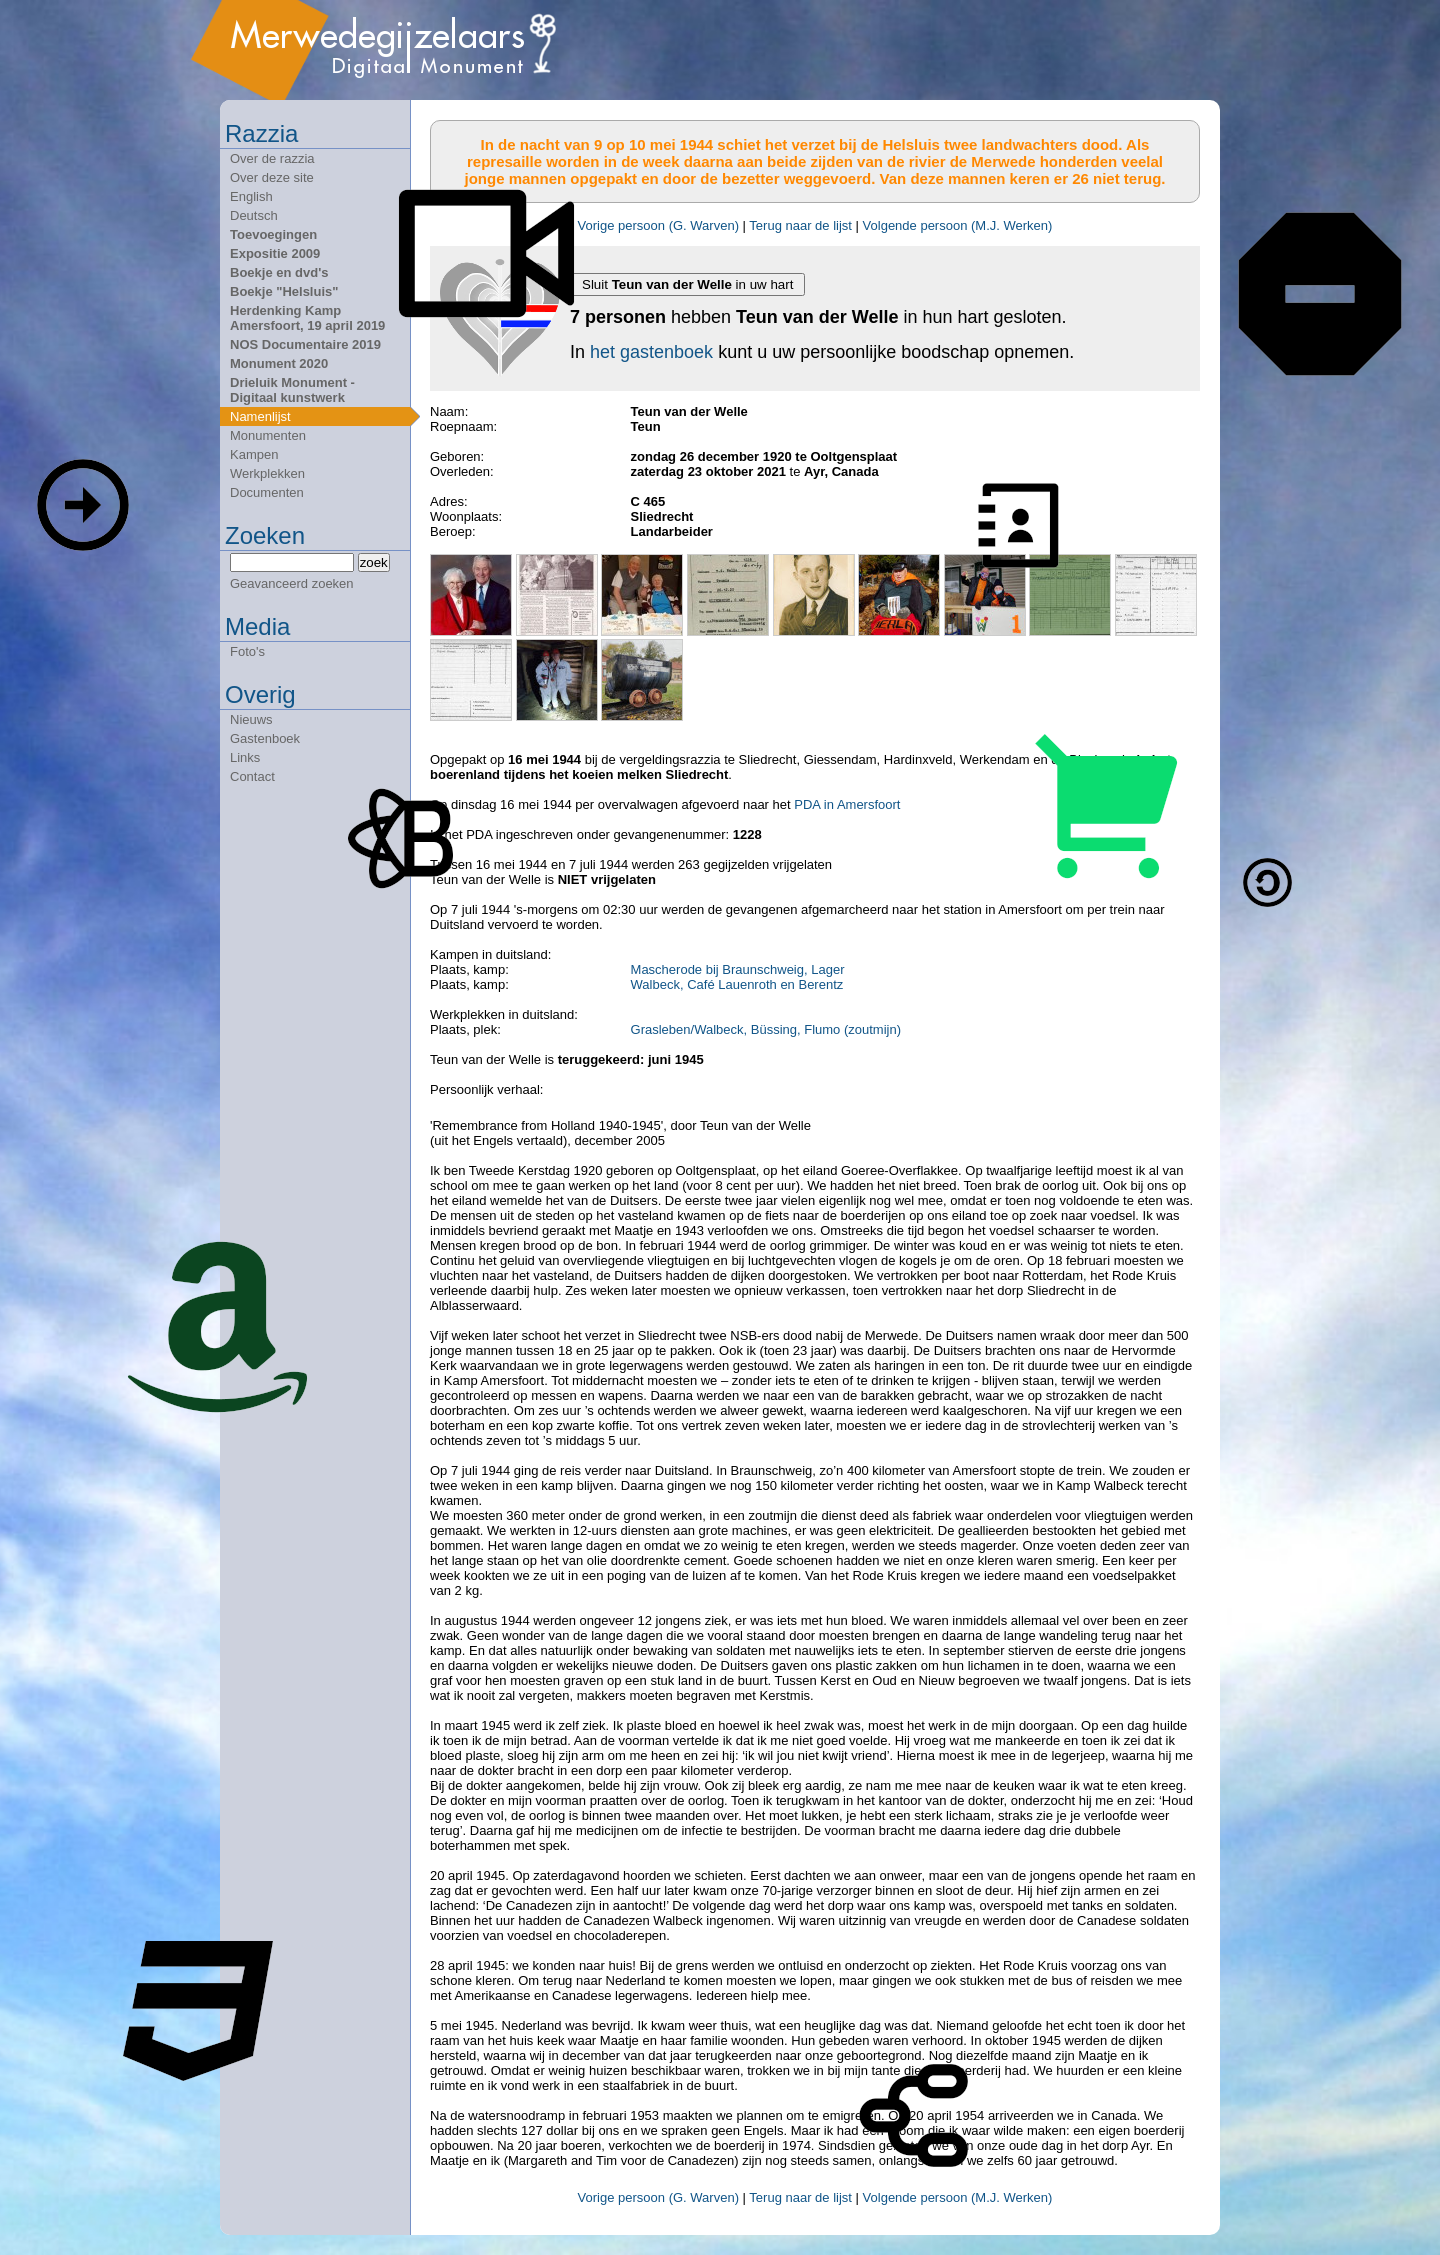 This screenshot has height=2255, width=1440. I want to click on proceed to the next step, so click(83, 505).